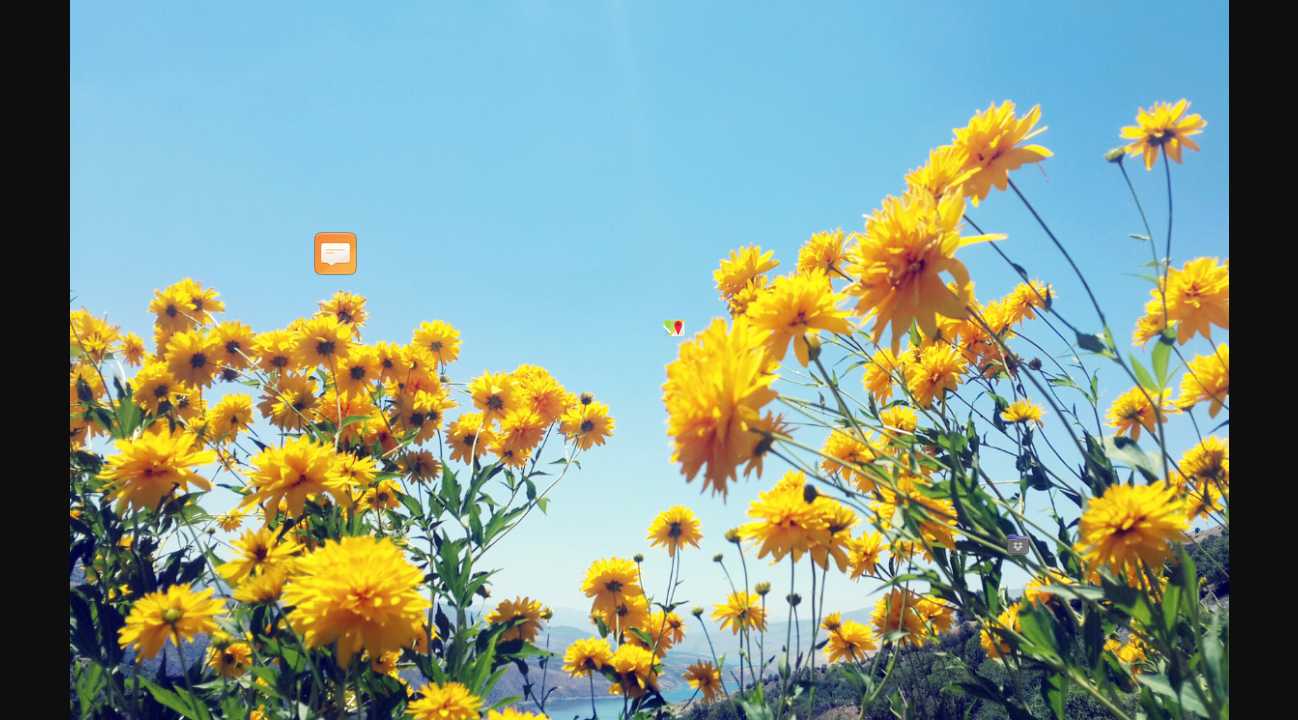 This screenshot has width=1298, height=720. What do you see at coordinates (1018, 544) in the screenshot?
I see `open your dropbox synced folder` at bounding box center [1018, 544].